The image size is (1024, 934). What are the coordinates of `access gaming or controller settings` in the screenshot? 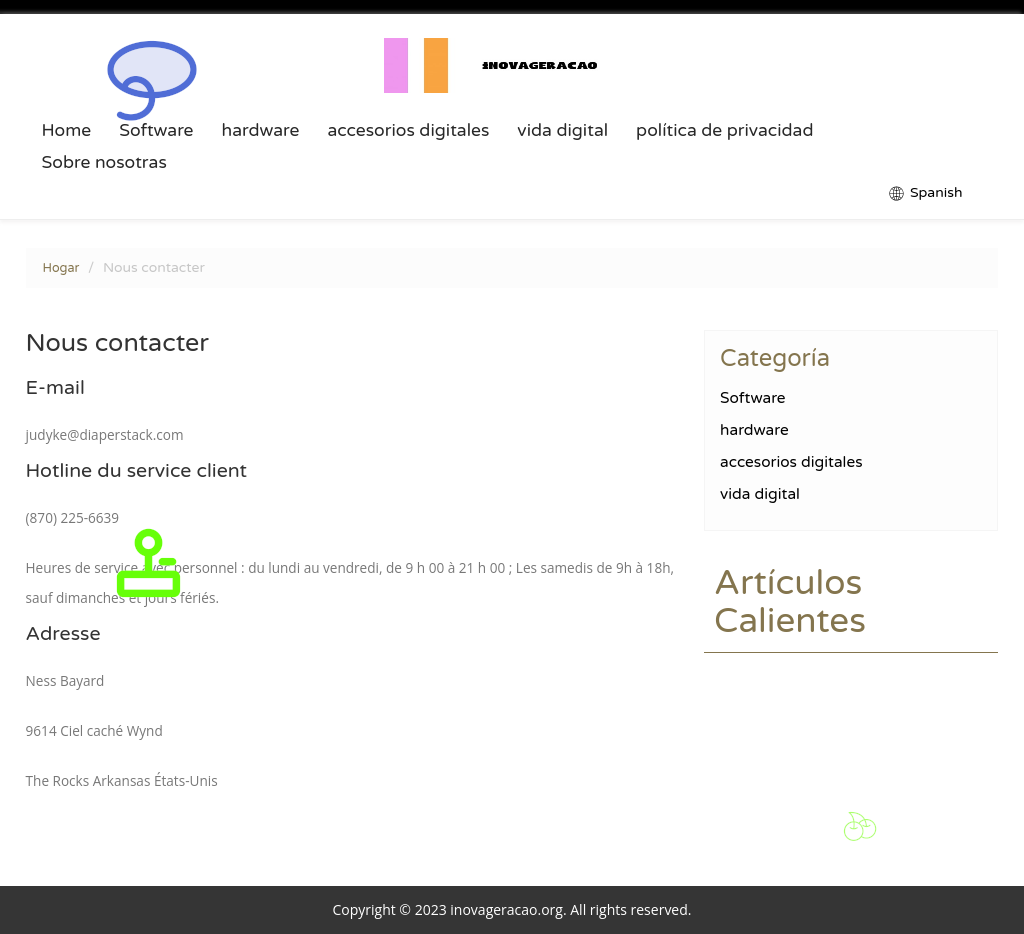 It's located at (148, 565).